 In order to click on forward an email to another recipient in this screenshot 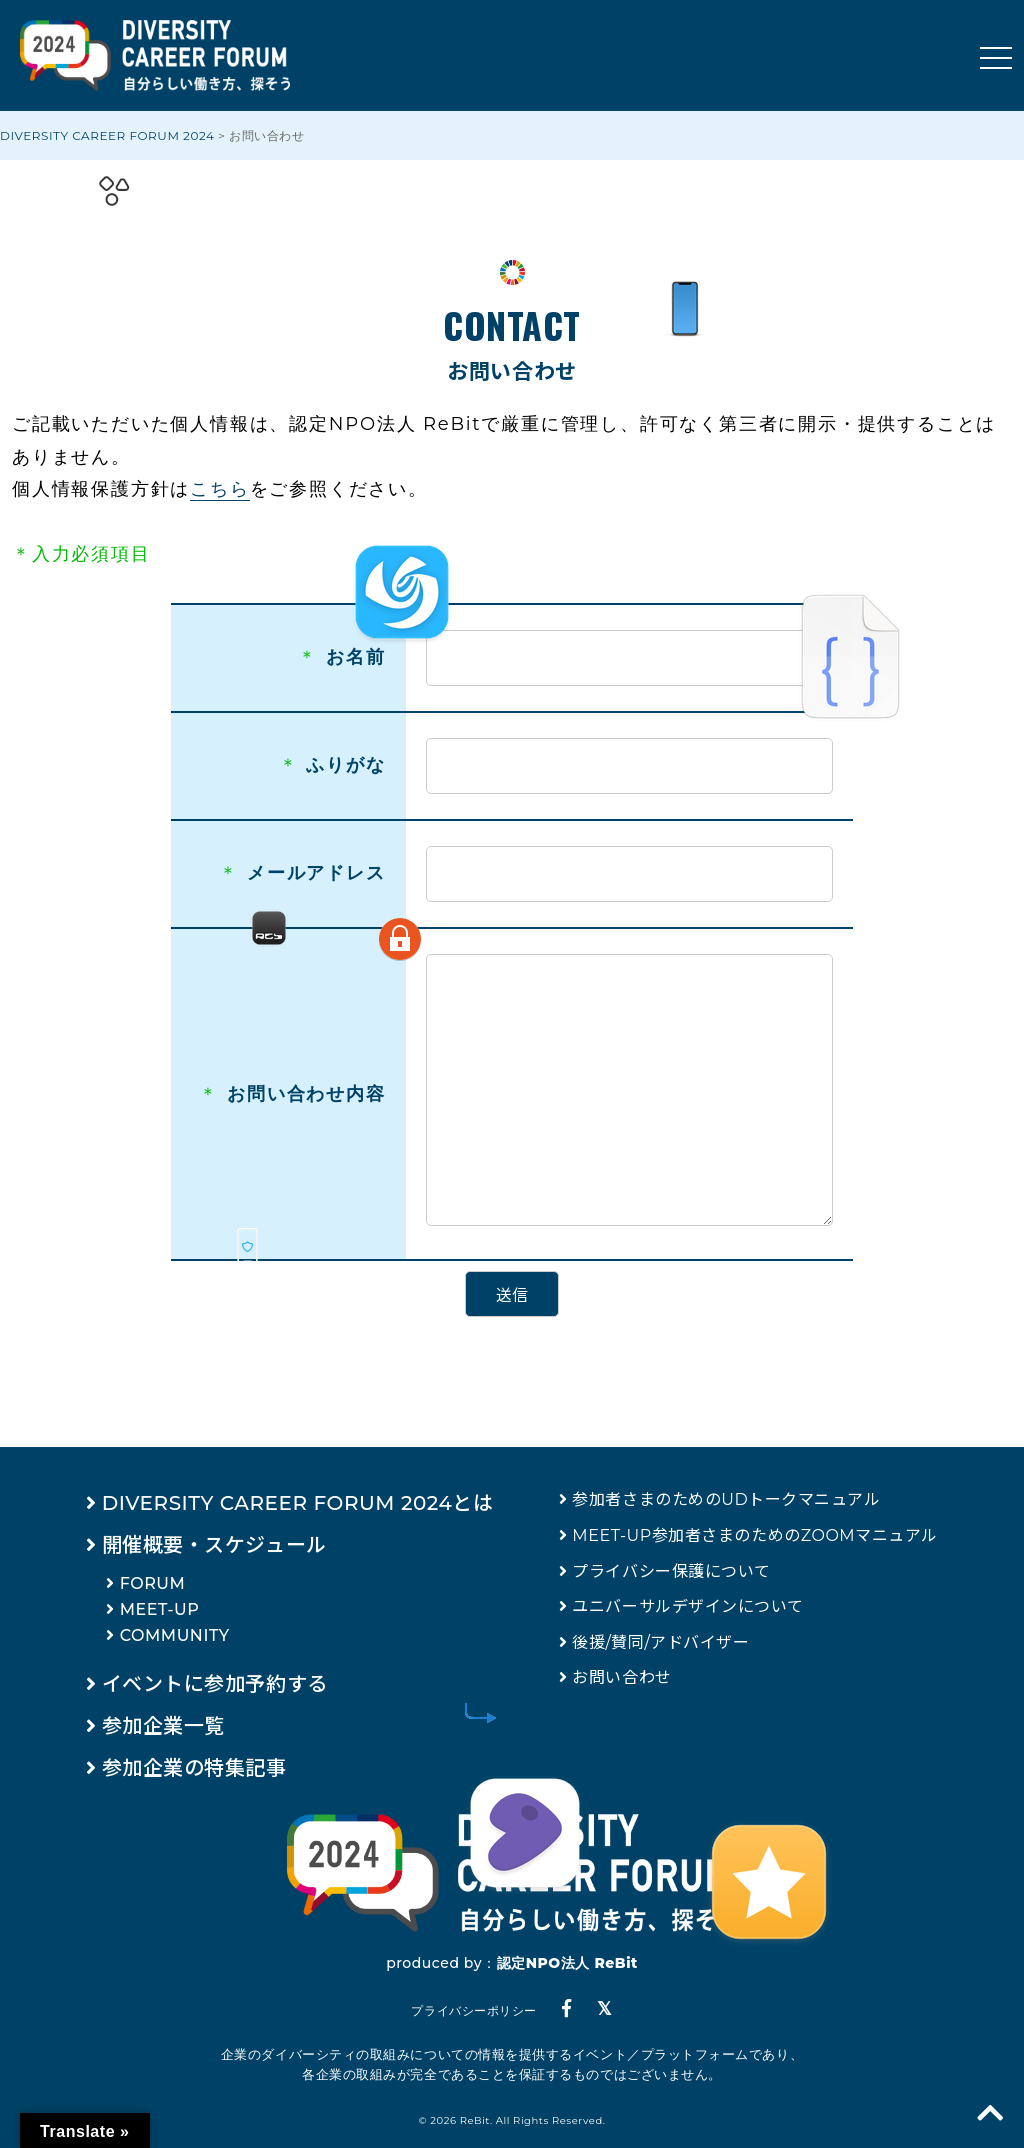, I will do `click(481, 1711)`.